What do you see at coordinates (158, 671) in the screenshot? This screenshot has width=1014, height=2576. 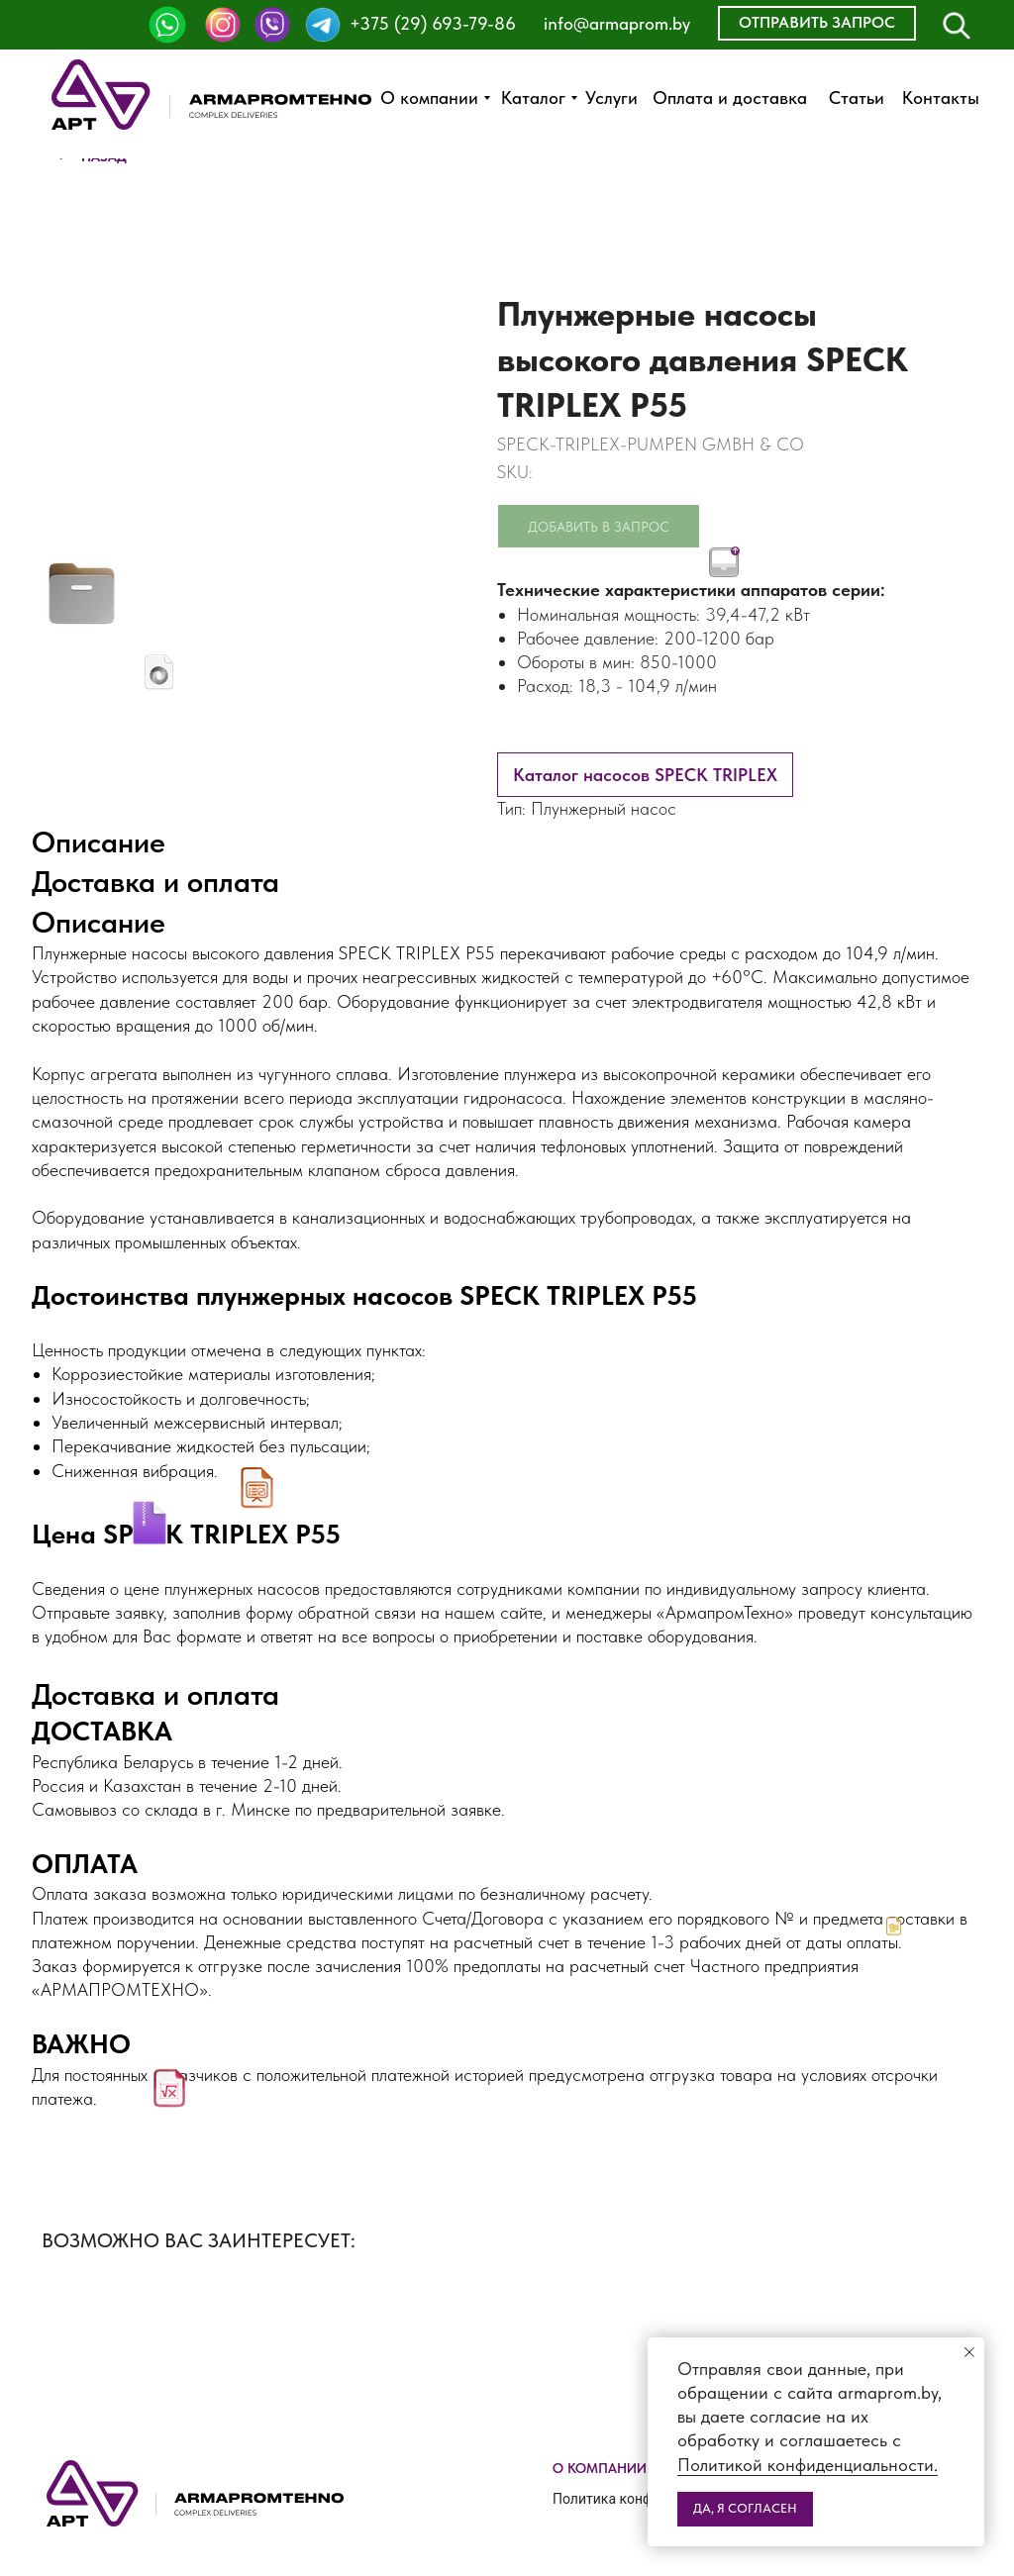 I see `json file type indicator` at bounding box center [158, 671].